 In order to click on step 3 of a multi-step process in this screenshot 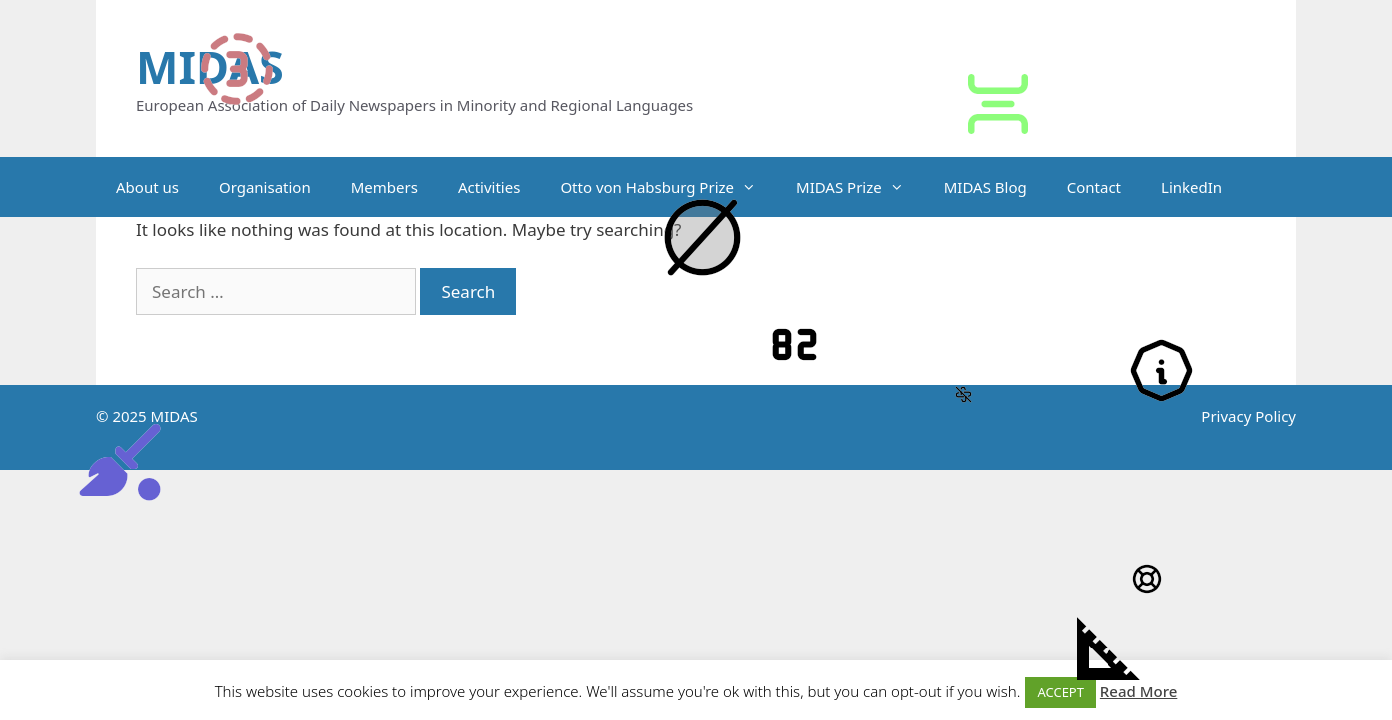, I will do `click(237, 69)`.